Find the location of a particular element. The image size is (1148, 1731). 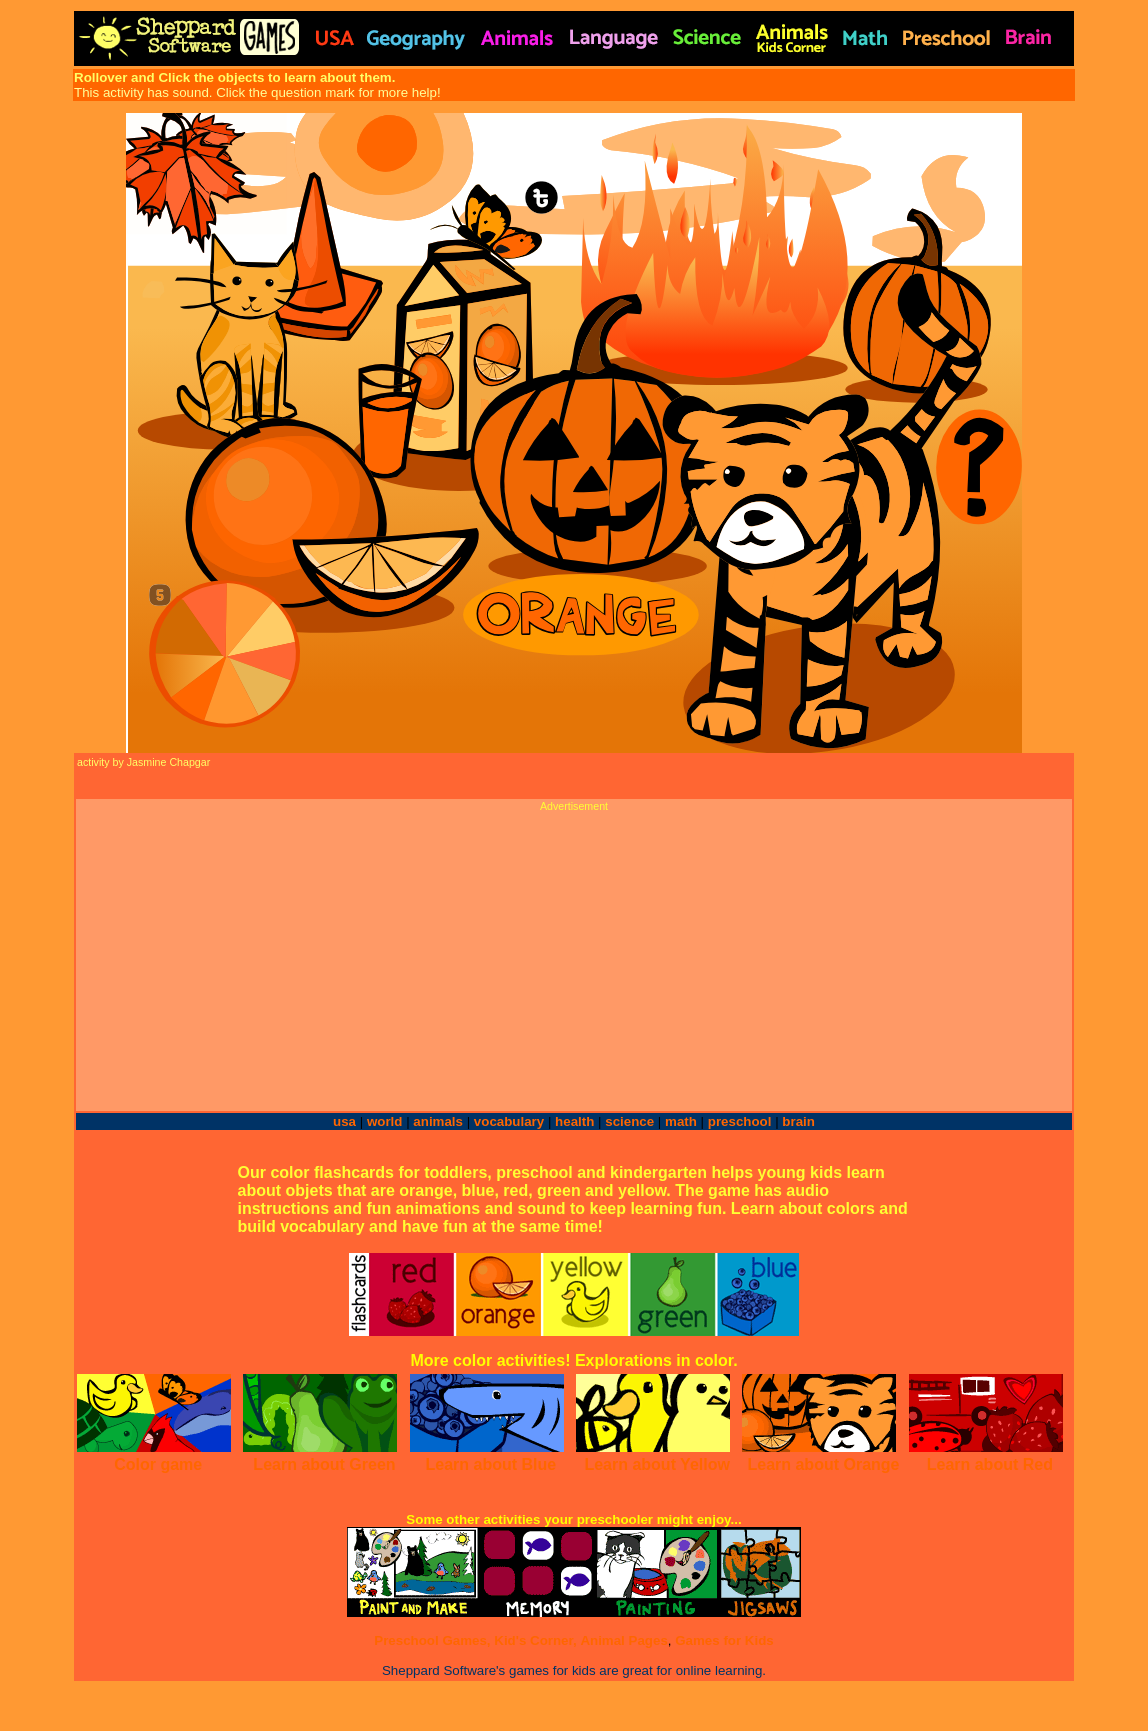

bangladeshi taka currency indicator is located at coordinates (541, 197).